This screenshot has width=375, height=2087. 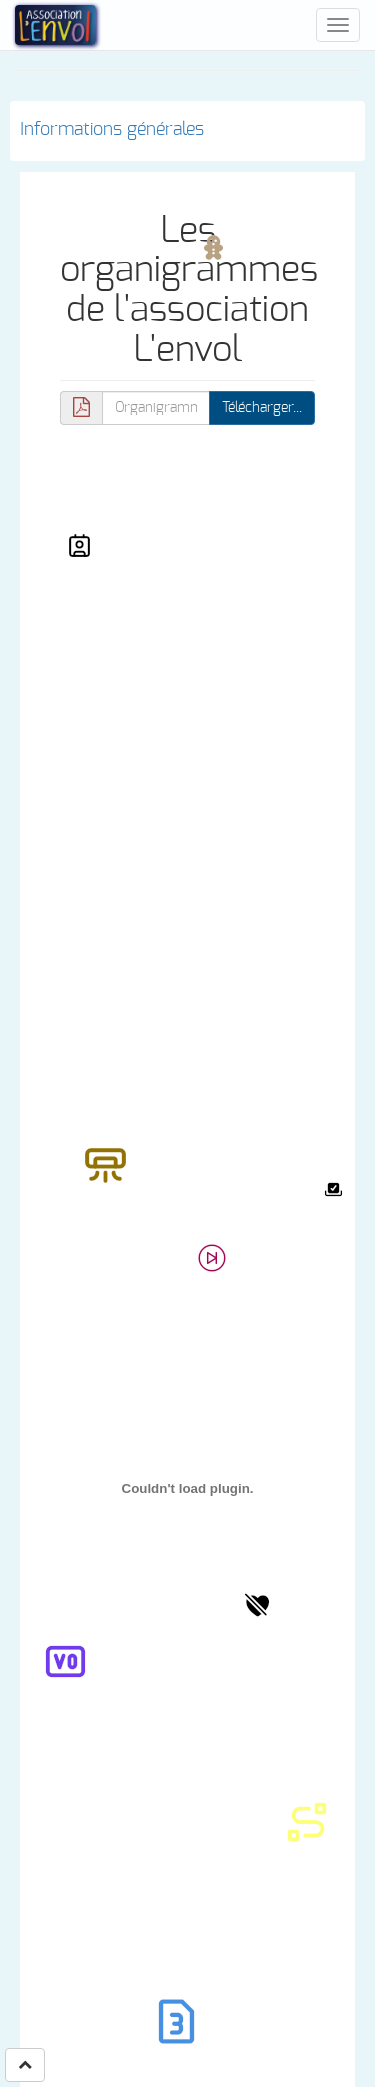 What do you see at coordinates (213, 247) in the screenshot?
I see `gingerbread man cookie icon` at bounding box center [213, 247].